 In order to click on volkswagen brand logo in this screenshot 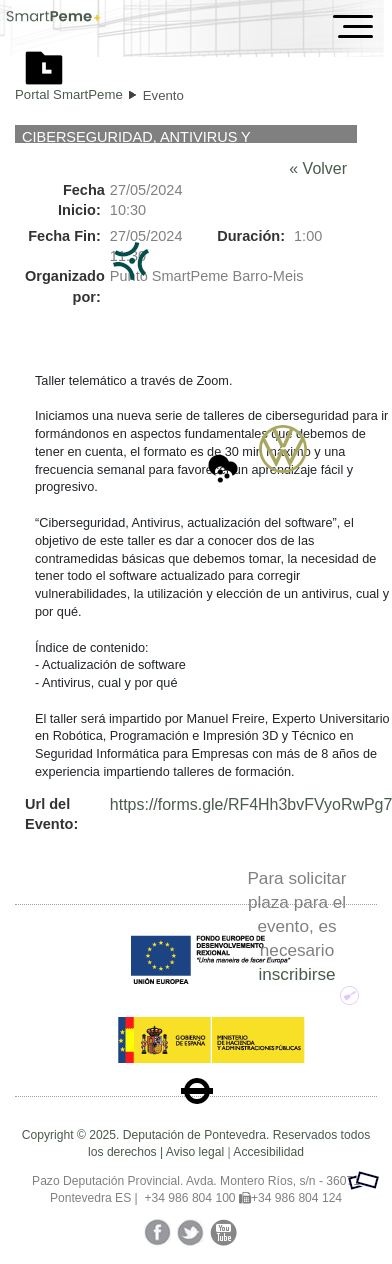, I will do `click(283, 449)`.